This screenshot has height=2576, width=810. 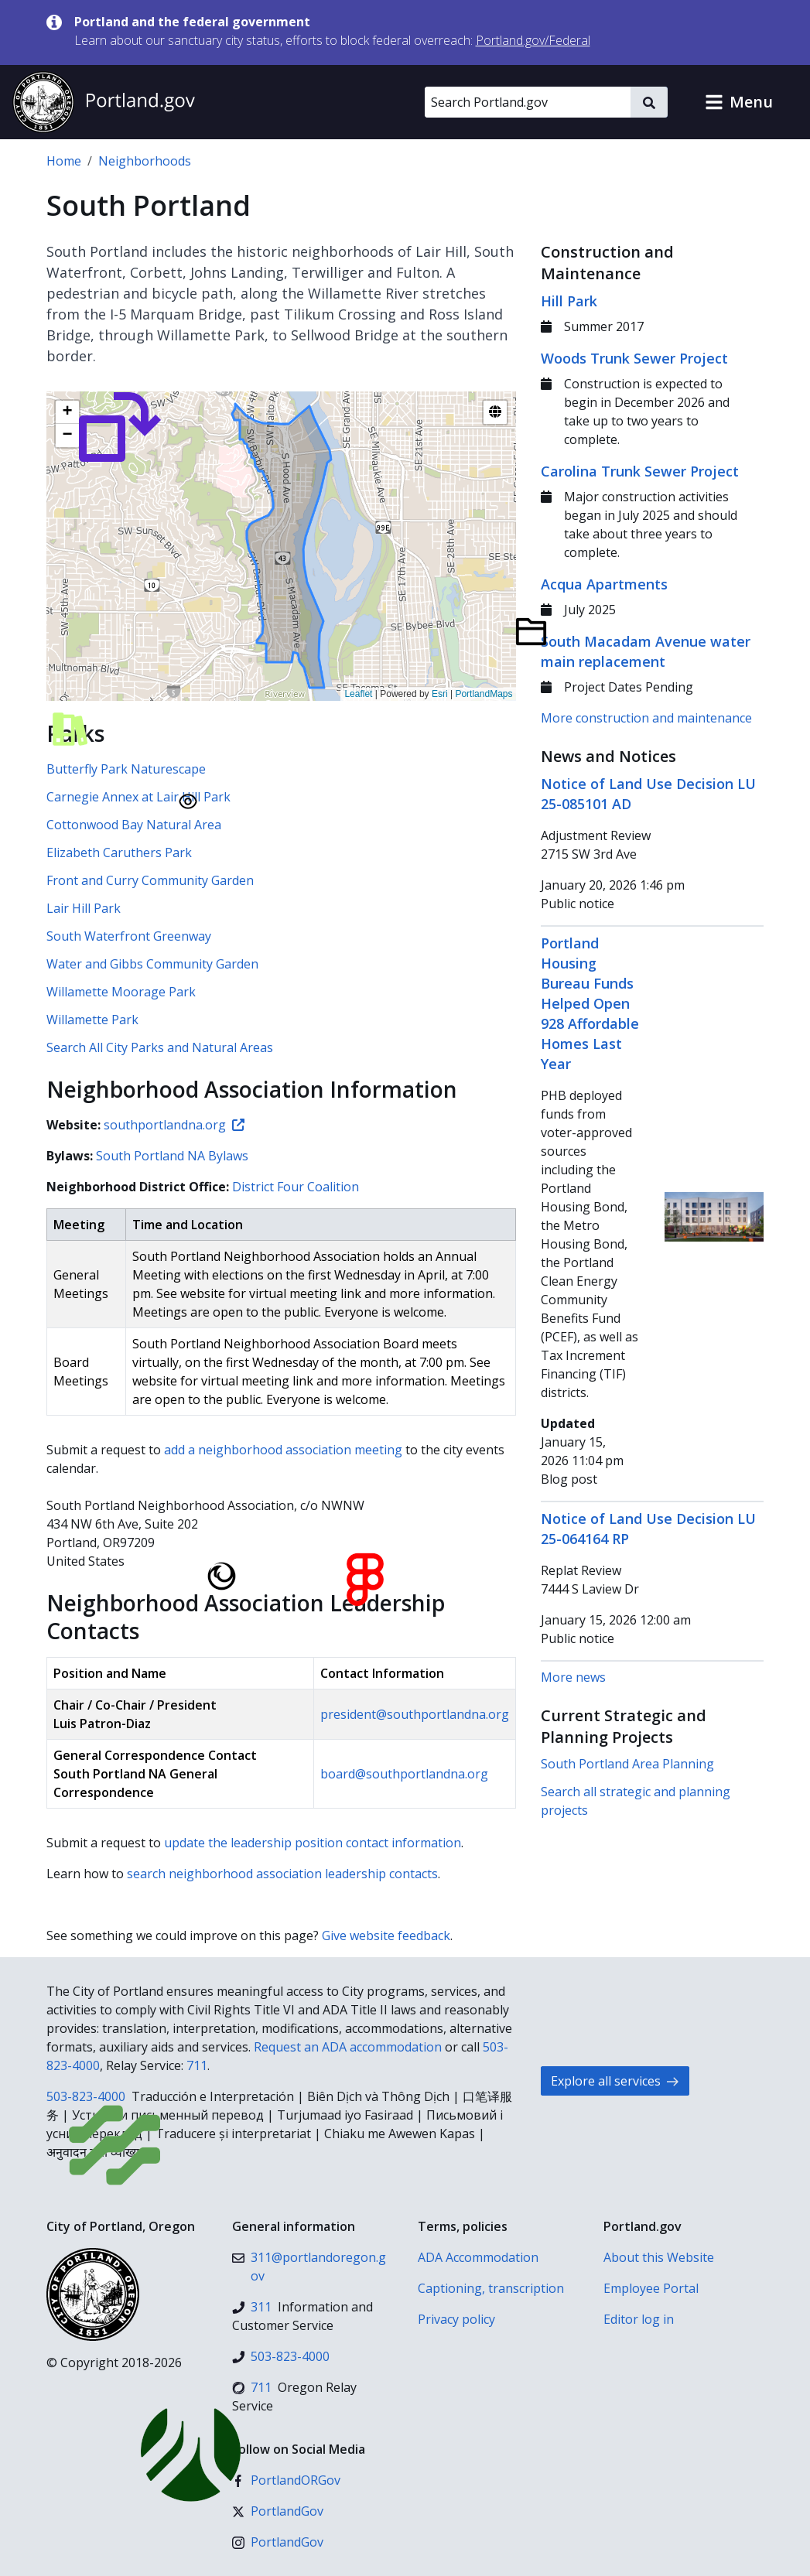 What do you see at coordinates (69, 729) in the screenshot?
I see `access your library or collection` at bounding box center [69, 729].